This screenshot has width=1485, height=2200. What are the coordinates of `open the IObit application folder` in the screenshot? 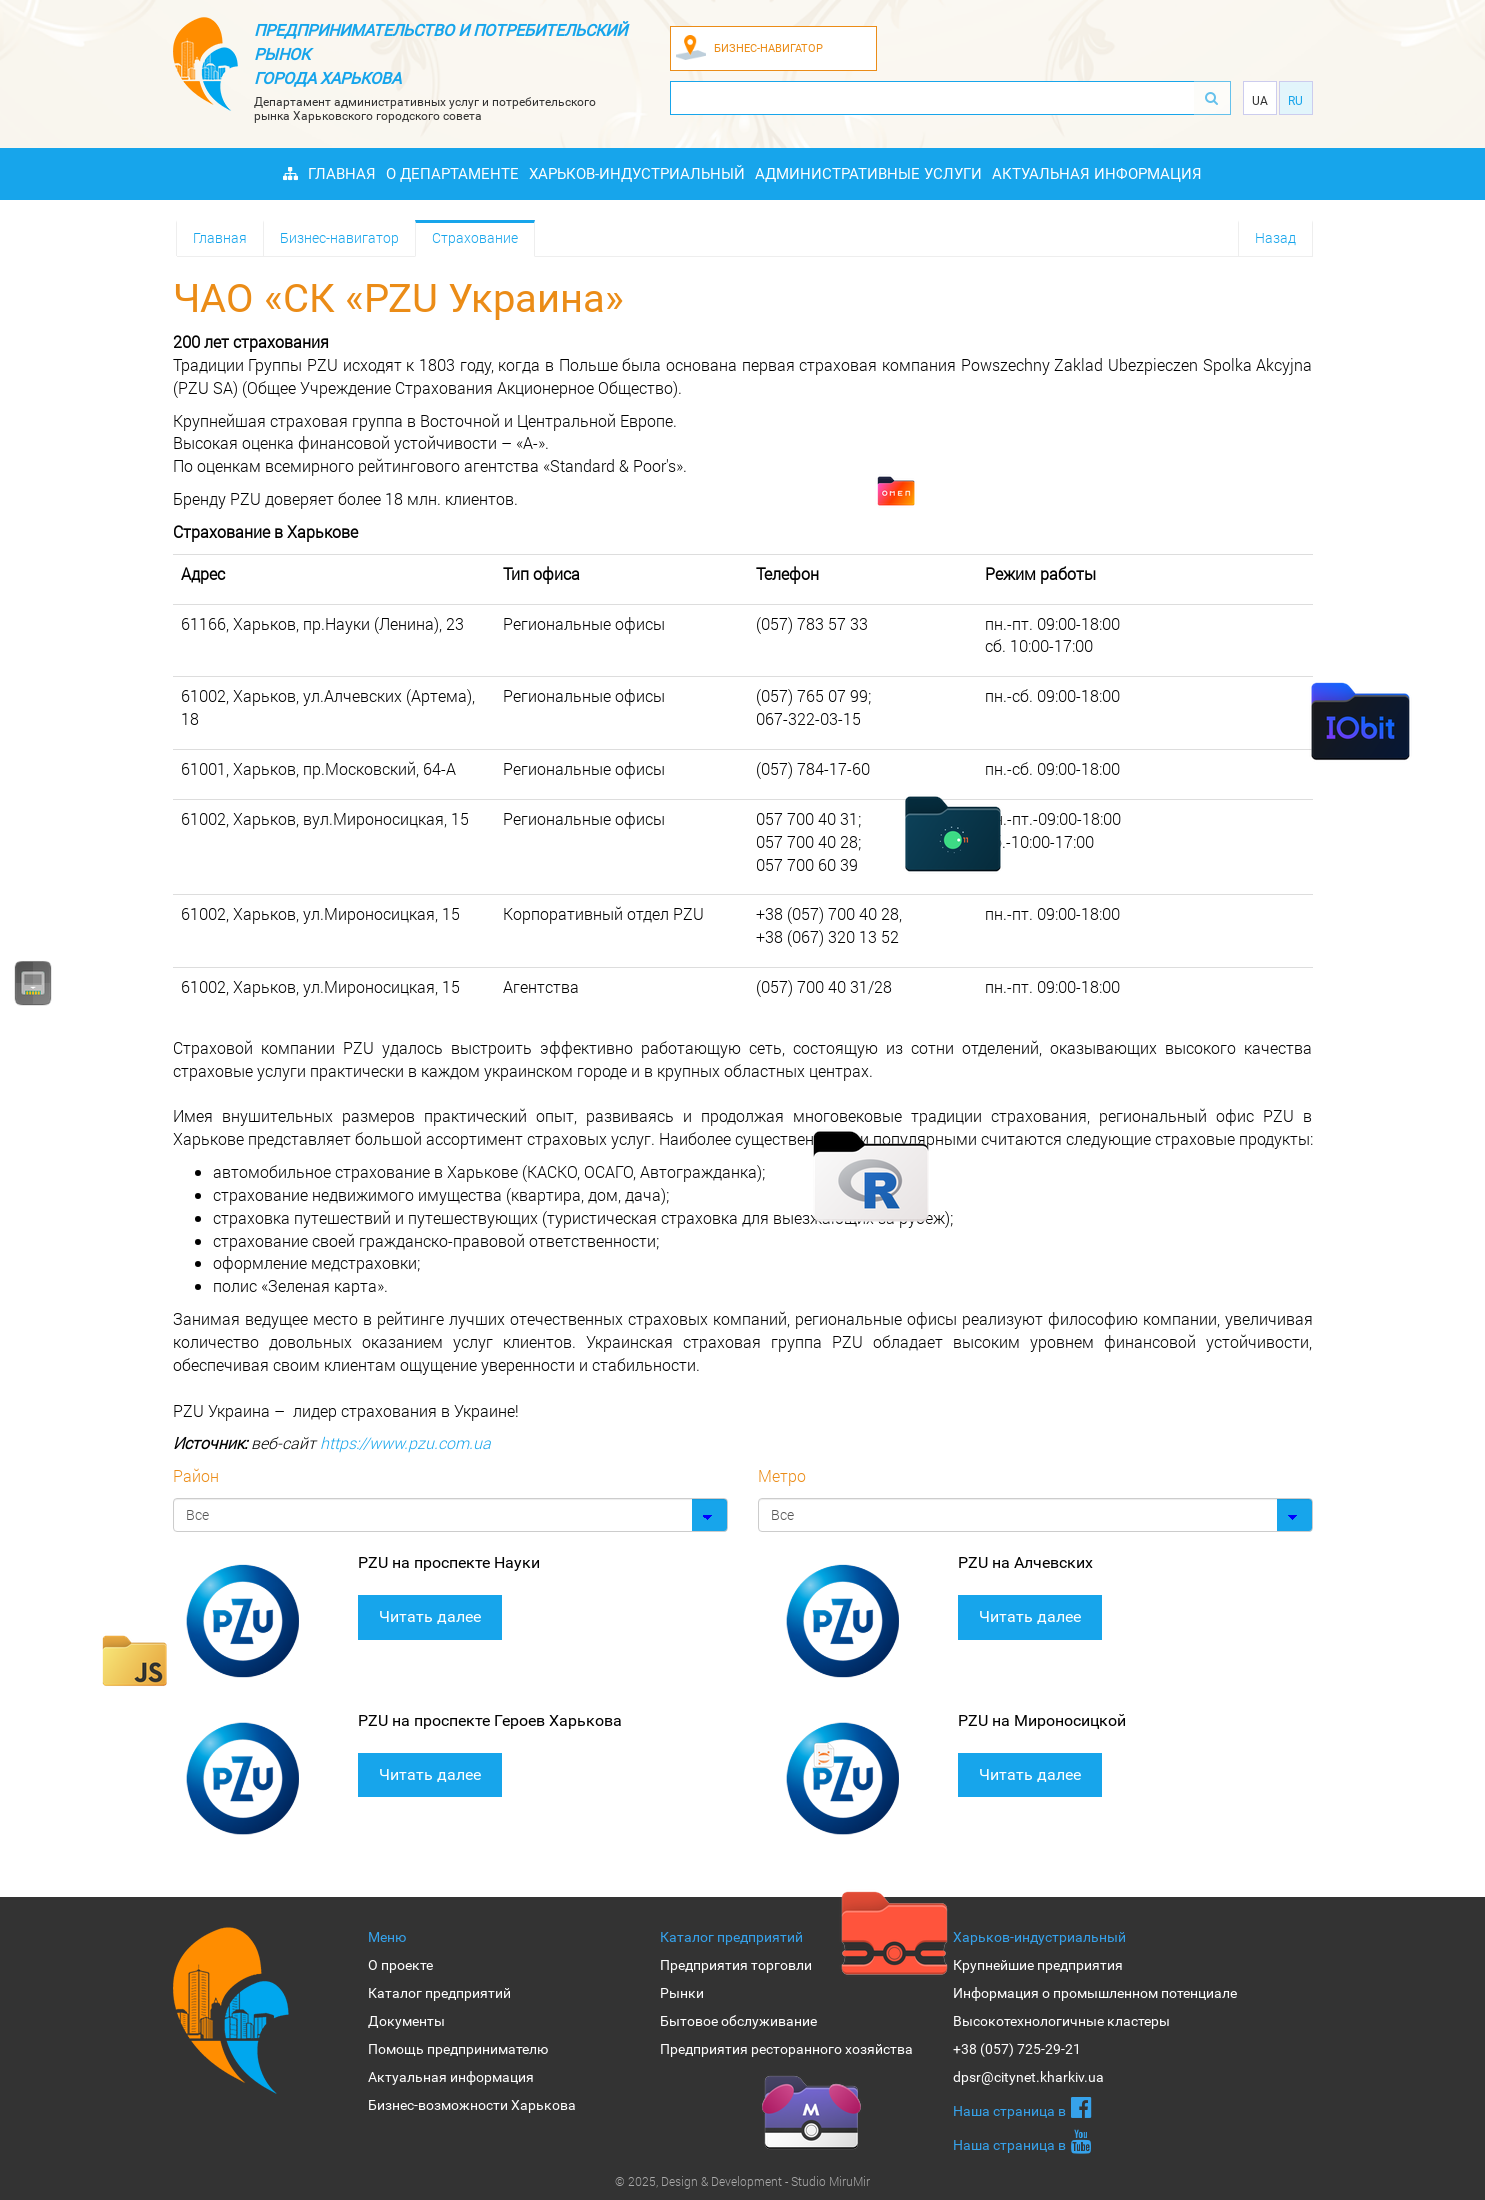 It's located at (1360, 724).